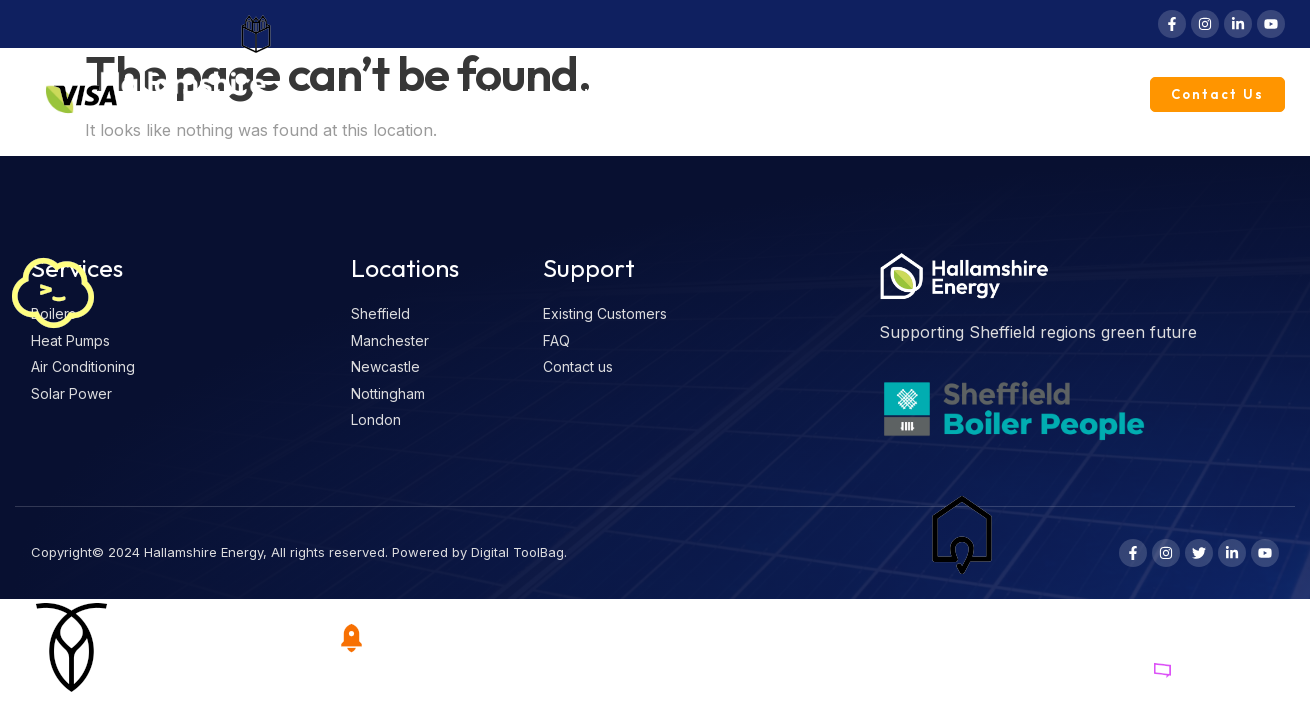  What do you see at coordinates (71, 647) in the screenshot?
I see `cockroach labs company logo` at bounding box center [71, 647].